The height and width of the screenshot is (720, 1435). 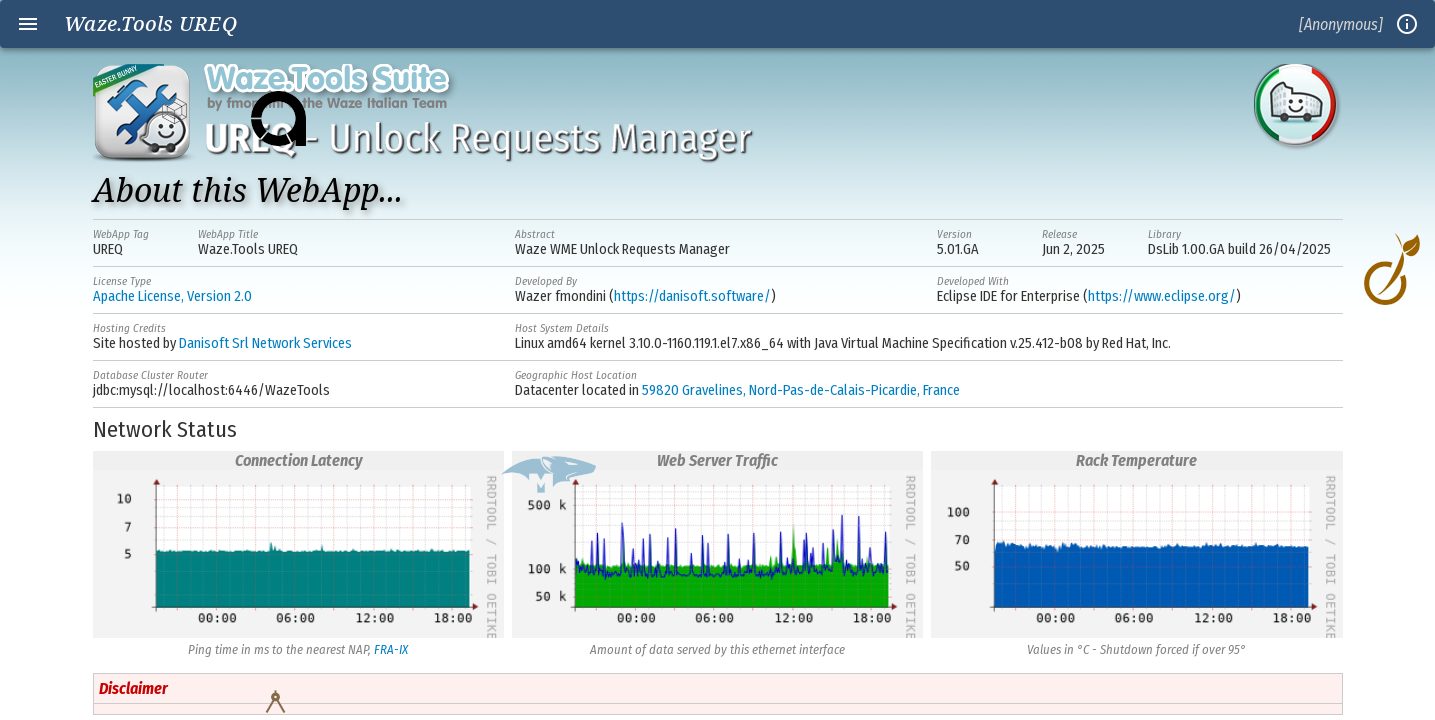 What do you see at coordinates (548, 474) in the screenshot?
I see `mongoose database ODM logo` at bounding box center [548, 474].